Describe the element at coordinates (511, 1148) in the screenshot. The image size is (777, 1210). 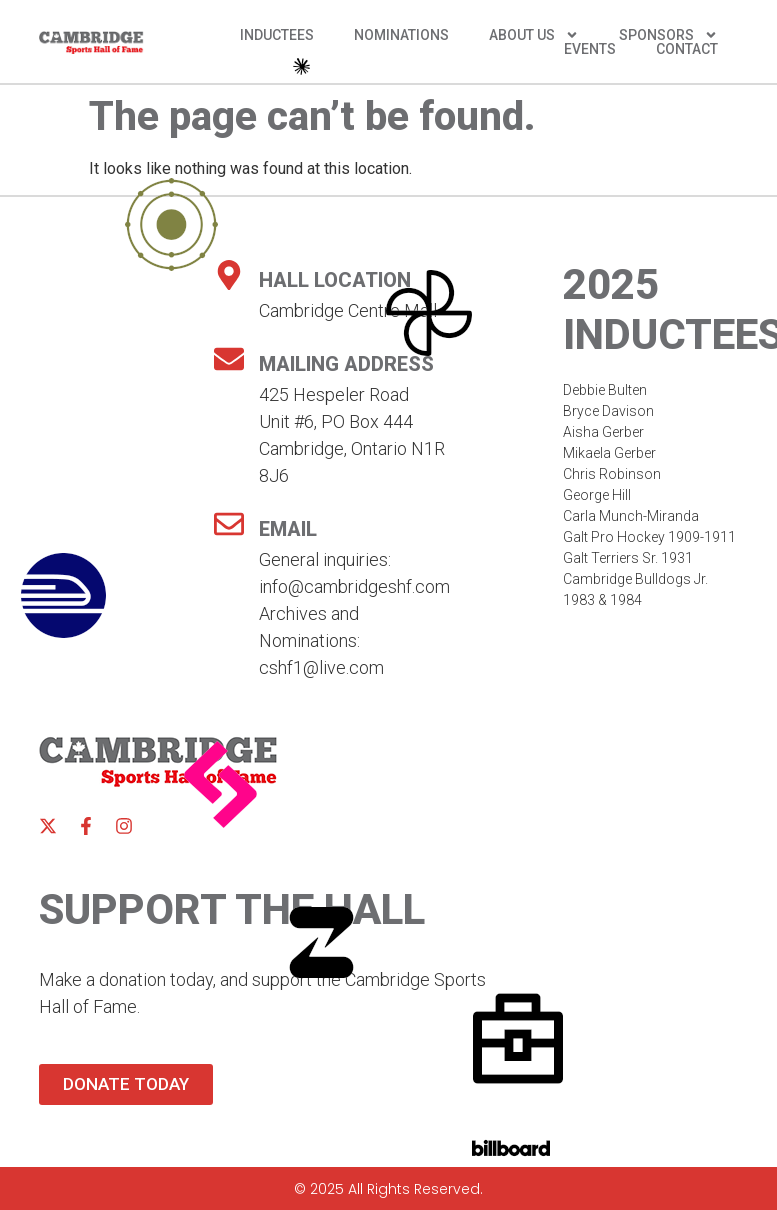
I see `Billboard music charts and news` at that location.